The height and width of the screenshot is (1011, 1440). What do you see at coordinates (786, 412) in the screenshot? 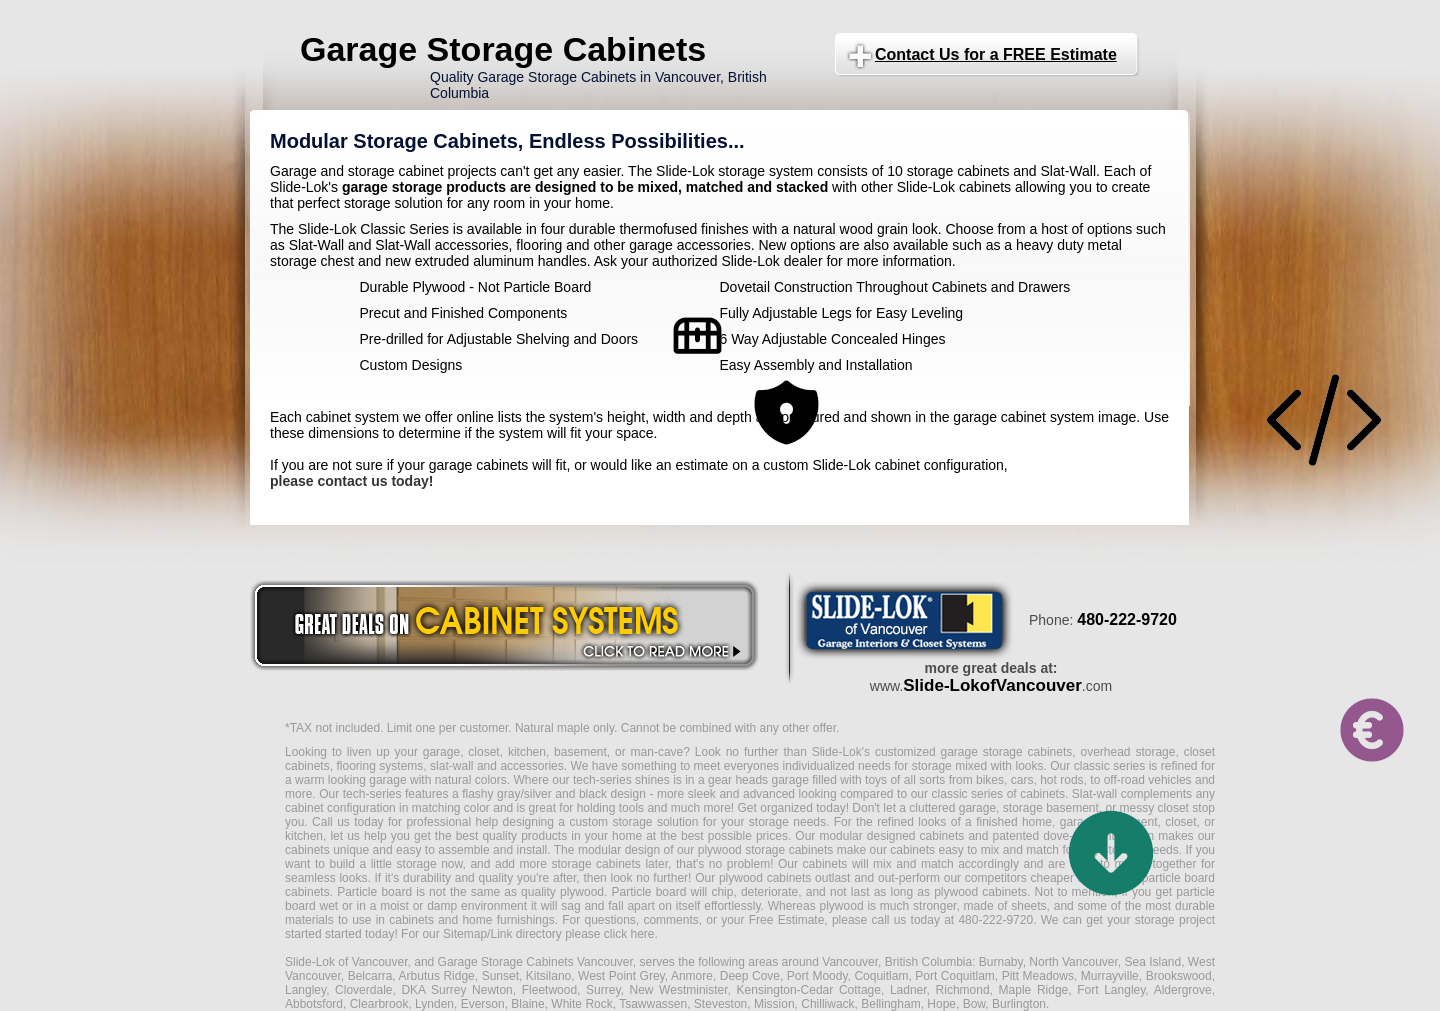
I see `access security or privacy settings` at bounding box center [786, 412].